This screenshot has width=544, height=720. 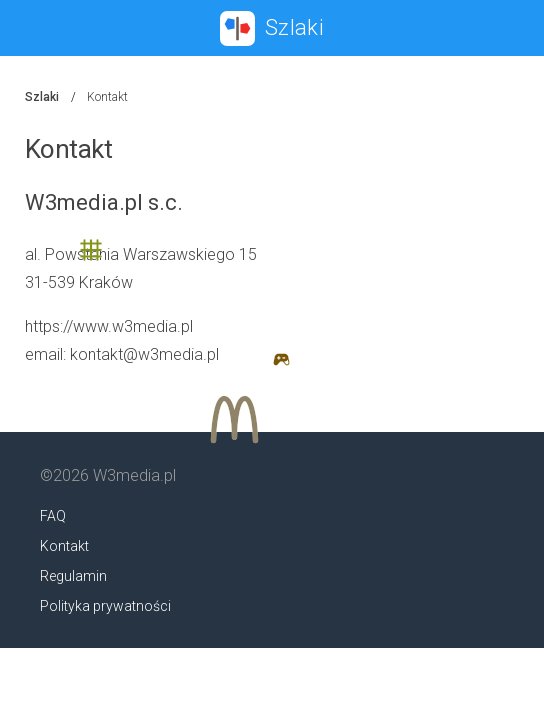 I want to click on open games or gaming section, so click(x=281, y=359).